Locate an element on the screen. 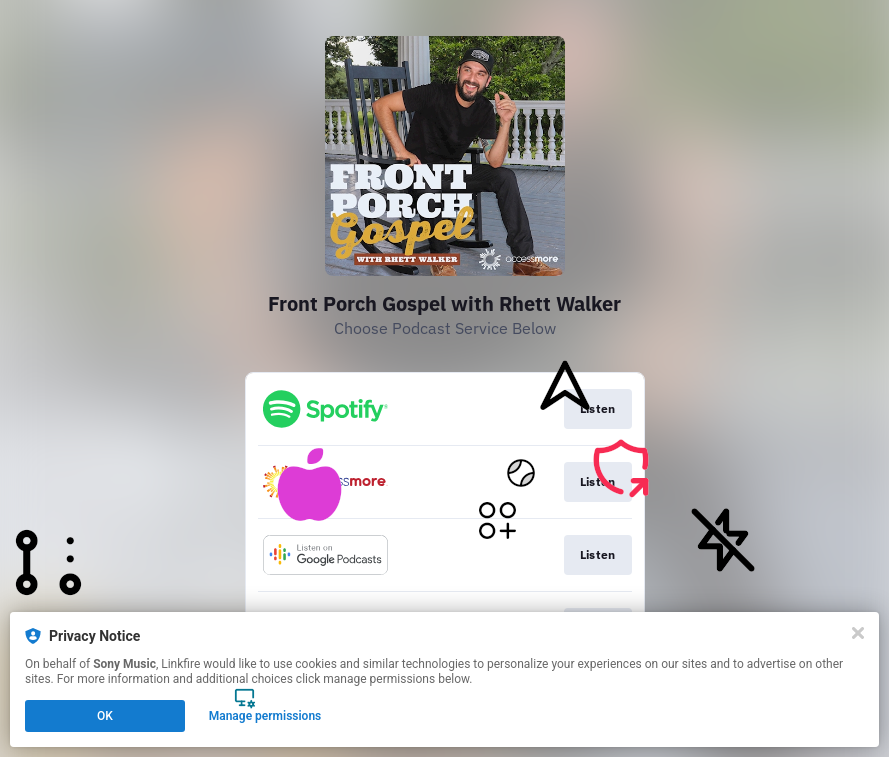  add a new item to a group or collection is located at coordinates (497, 520).